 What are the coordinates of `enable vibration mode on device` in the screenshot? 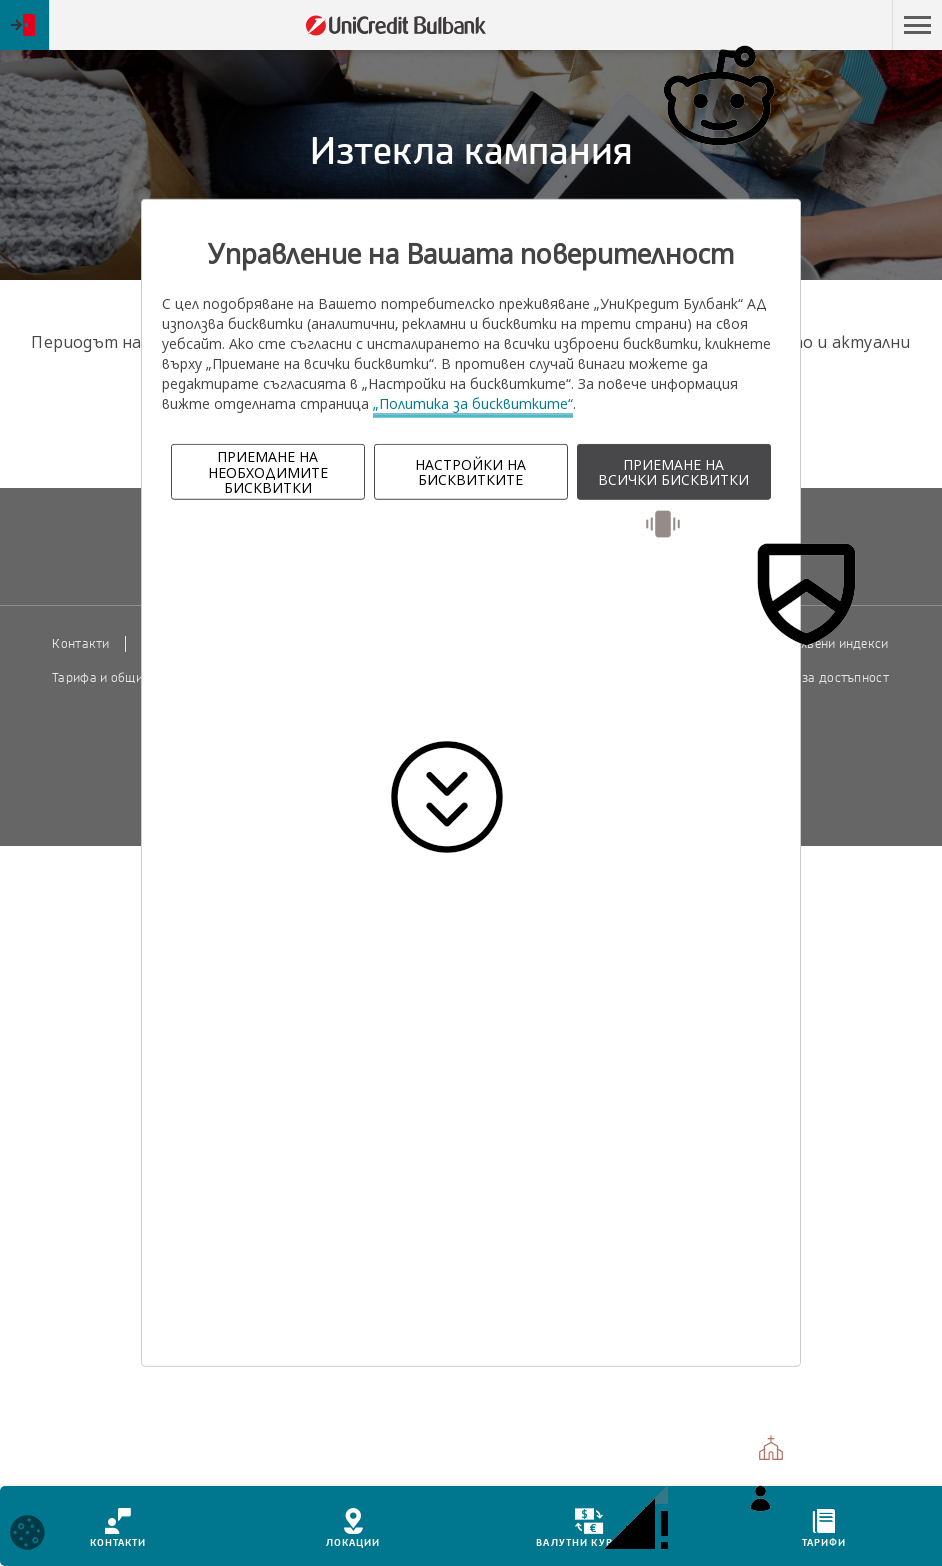 It's located at (663, 524).